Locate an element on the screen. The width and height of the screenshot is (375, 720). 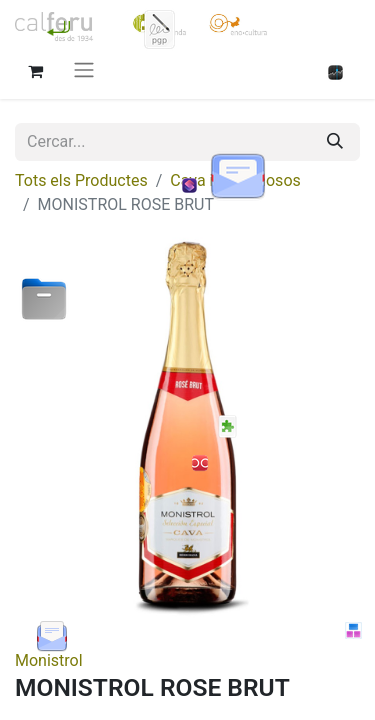
select all items in the current view is located at coordinates (353, 630).